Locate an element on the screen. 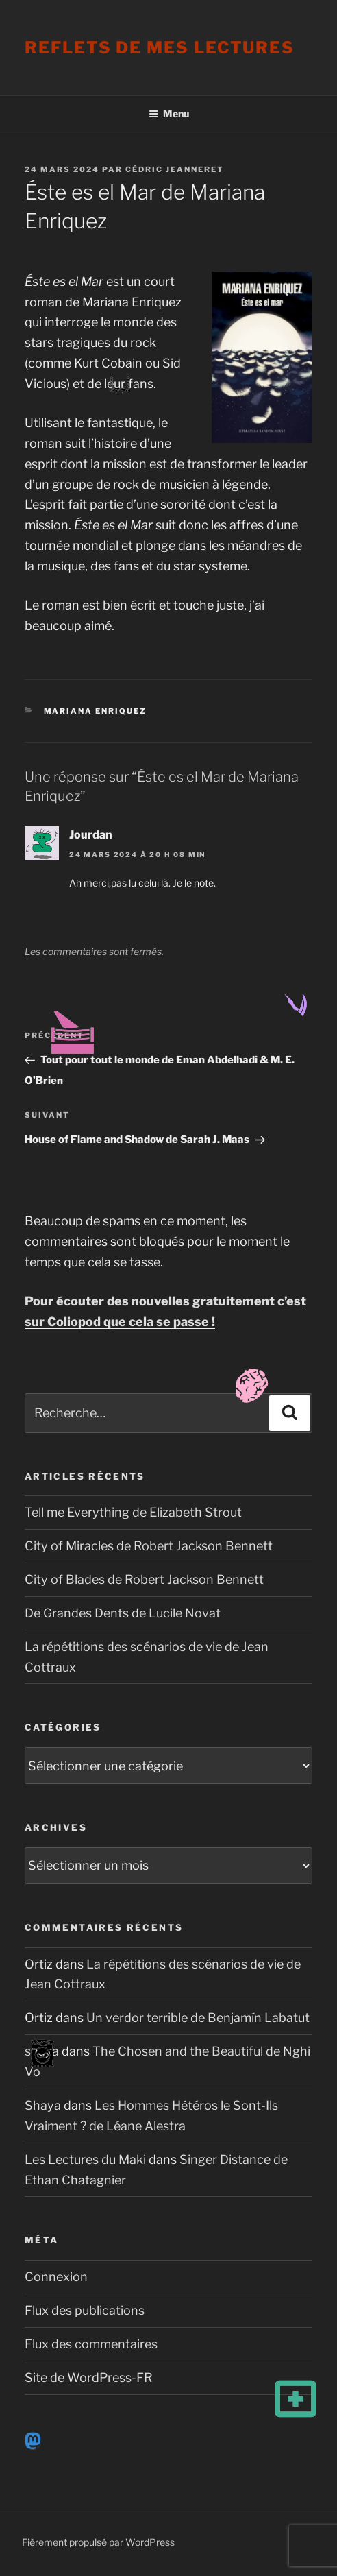  indicates a tearing or ripping action in gameplay is located at coordinates (295, 1004).